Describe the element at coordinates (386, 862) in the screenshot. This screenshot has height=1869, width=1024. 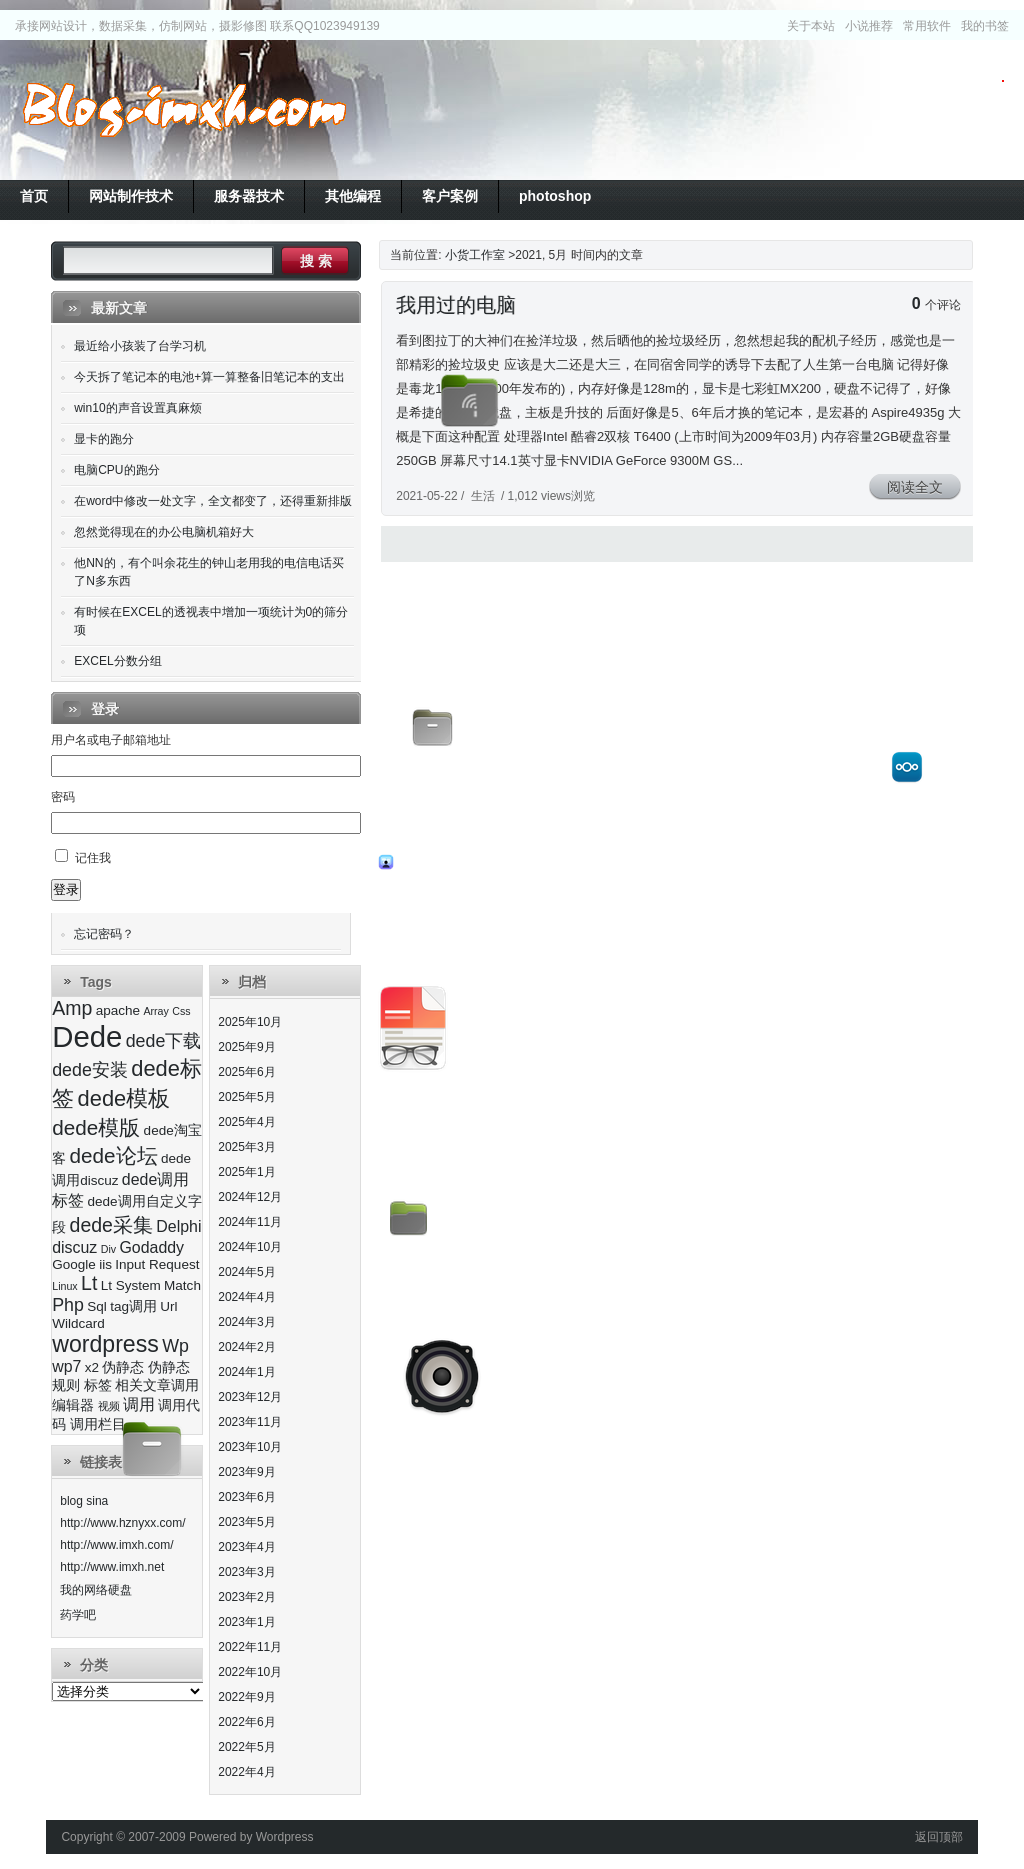
I see `open the screen sharing app` at that location.